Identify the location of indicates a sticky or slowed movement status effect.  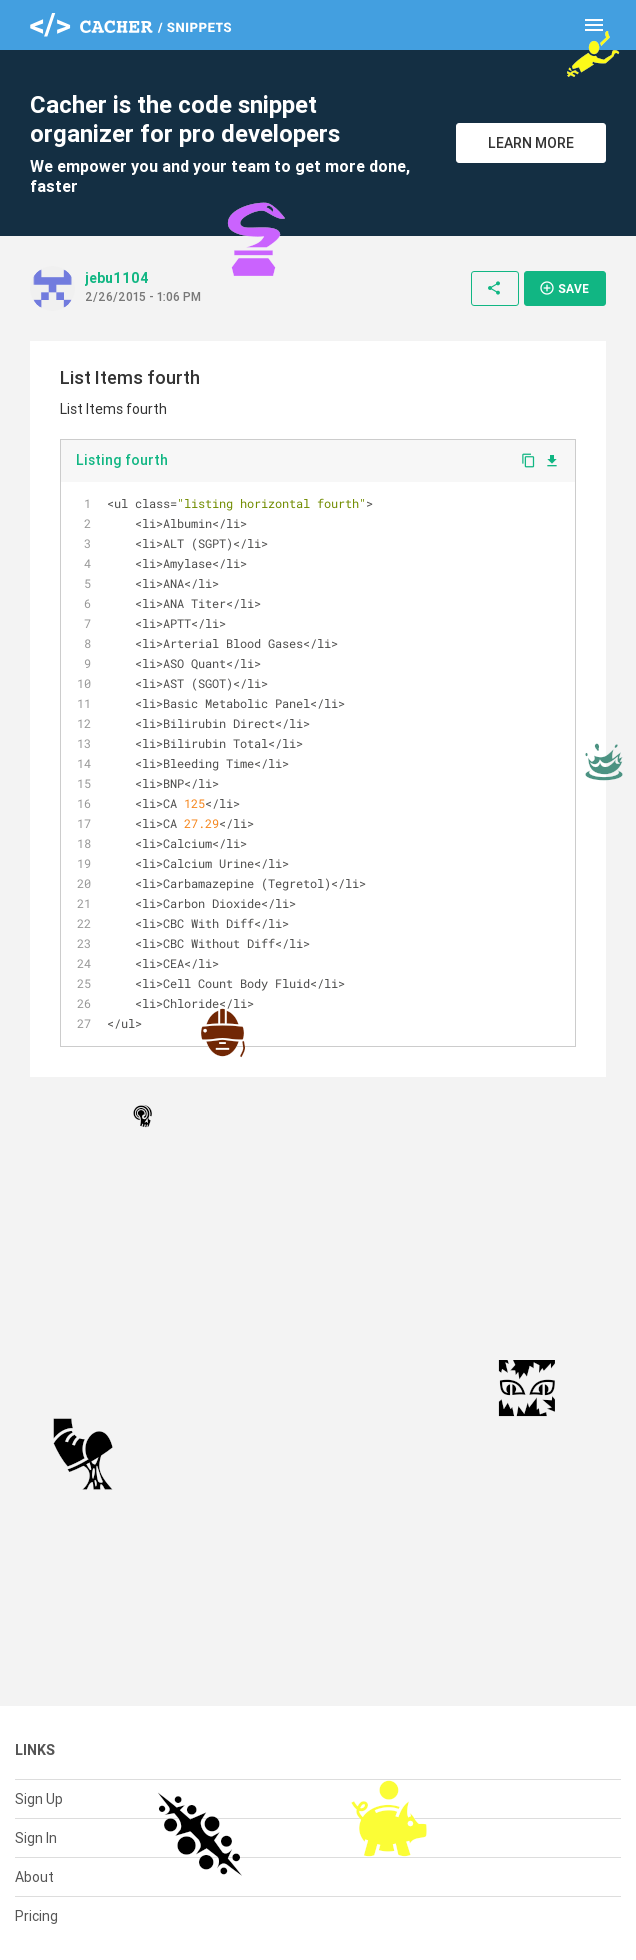
(89, 1454).